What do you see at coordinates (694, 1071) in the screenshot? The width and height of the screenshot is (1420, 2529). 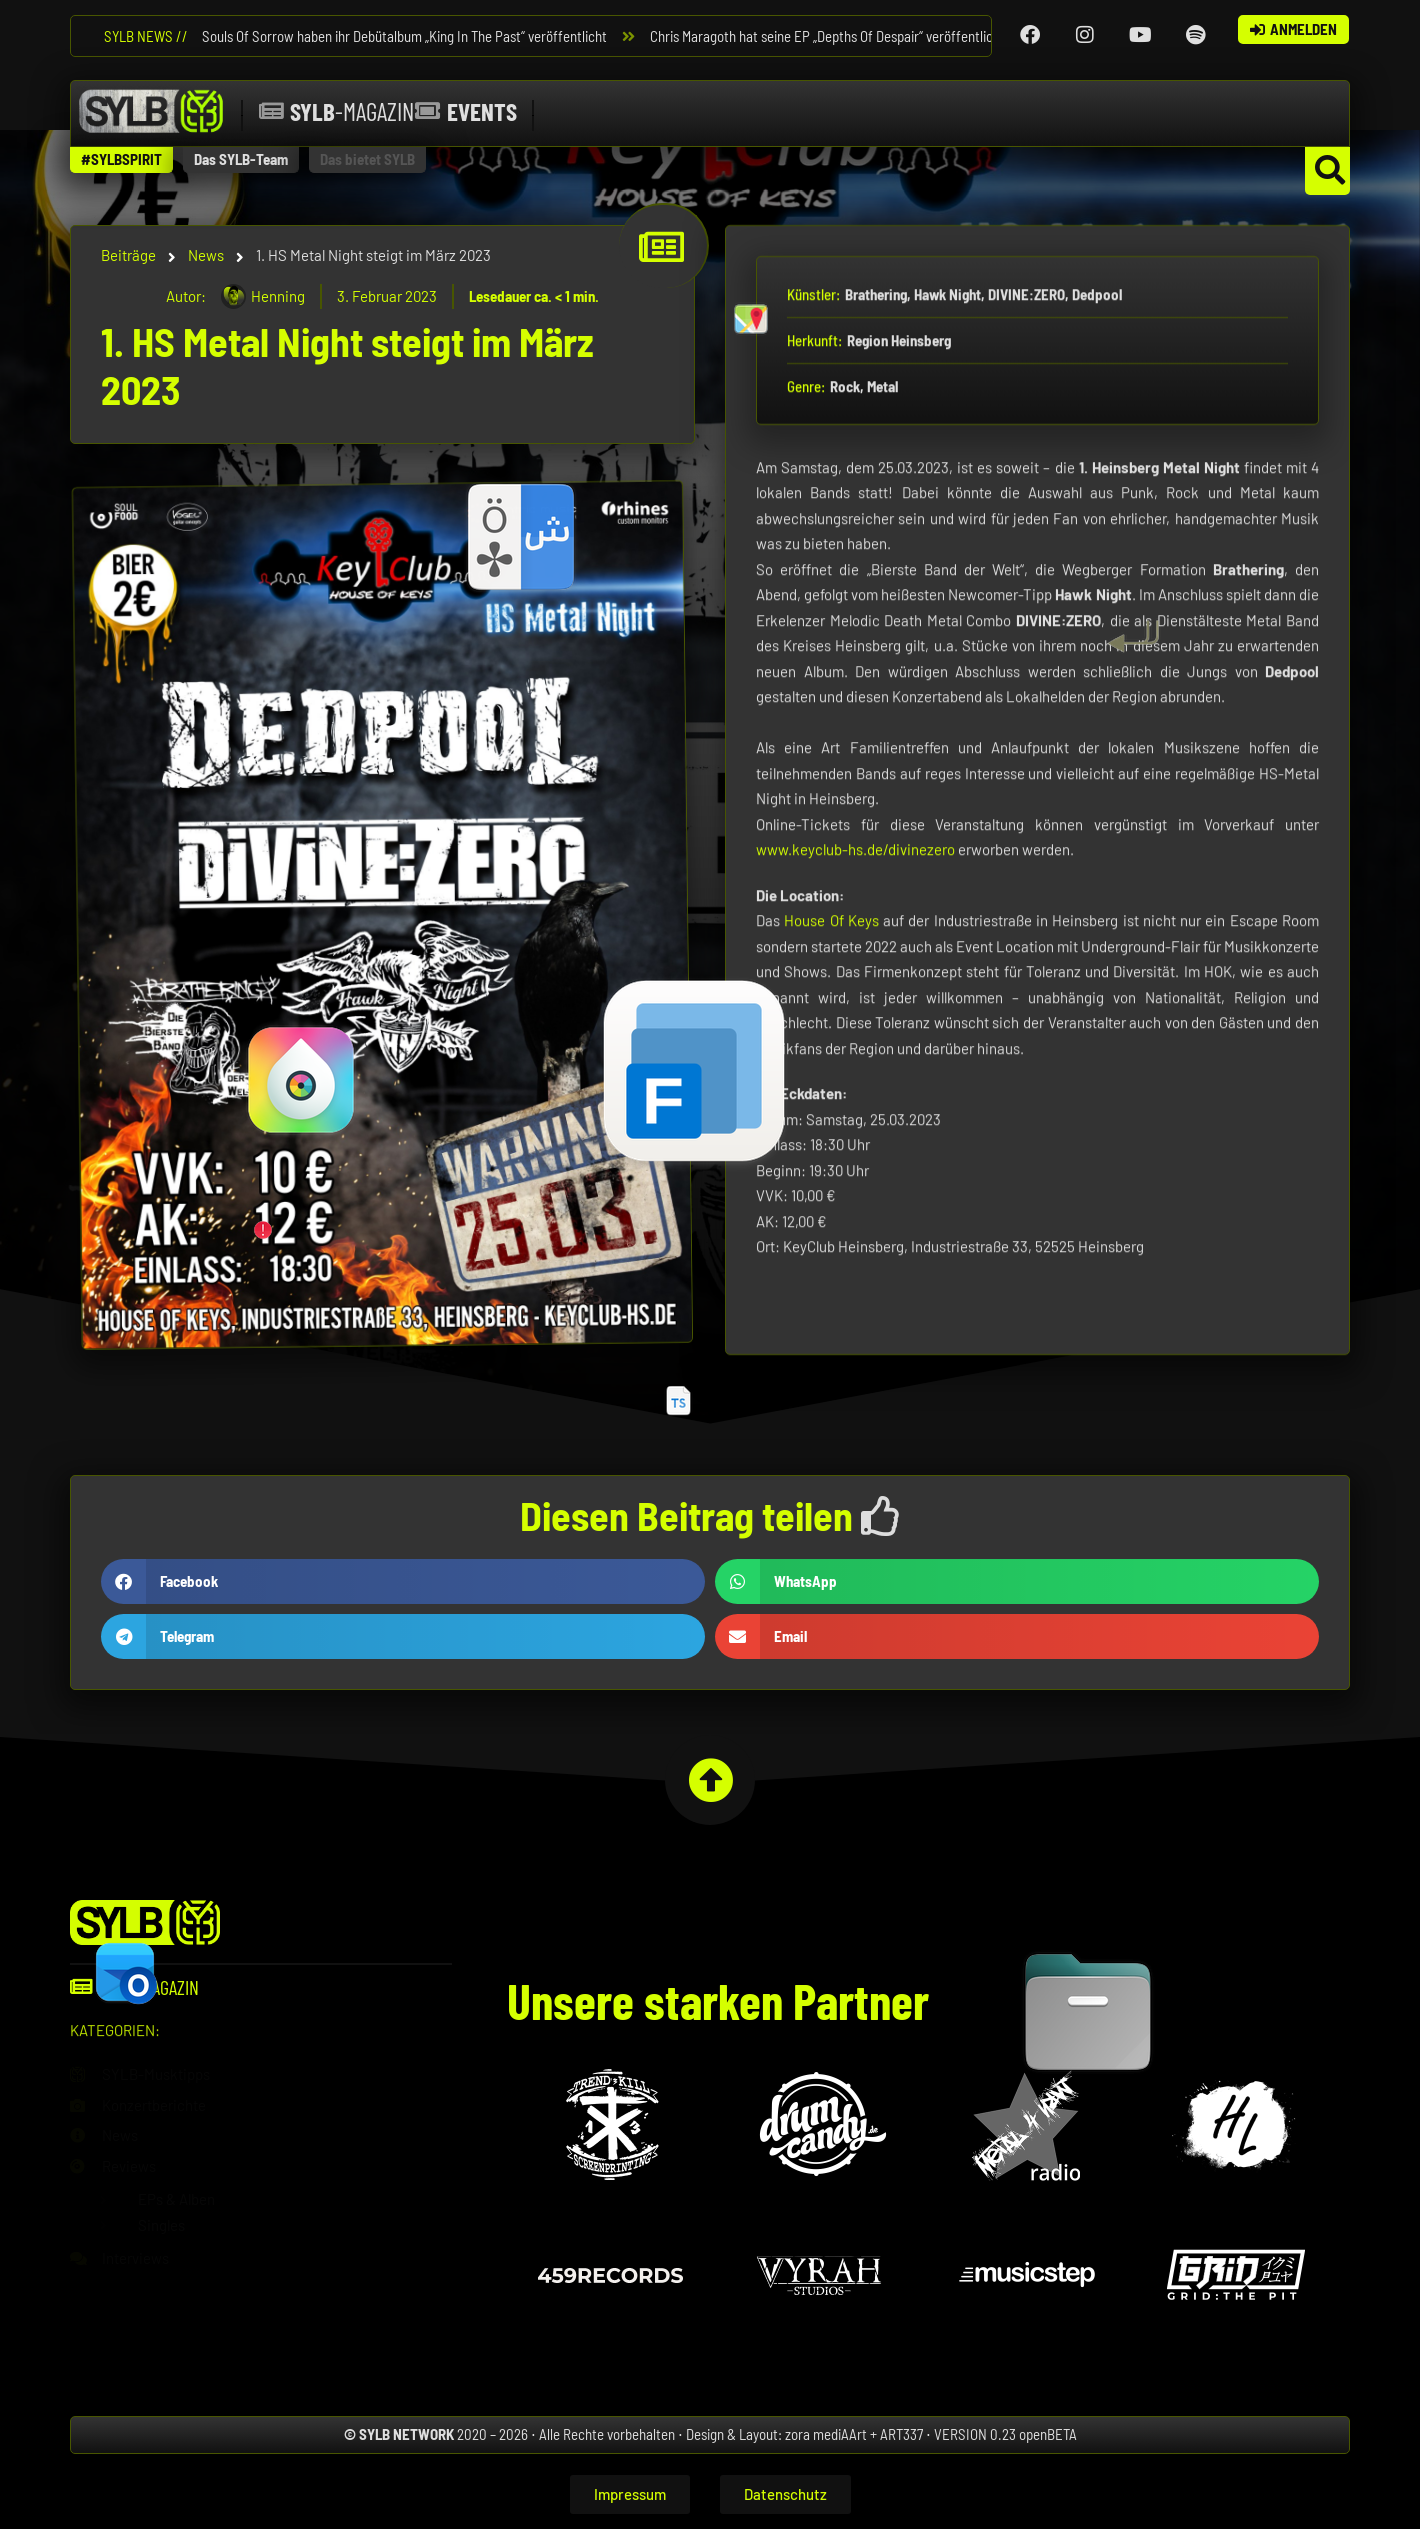 I see `open fluent reader app` at bounding box center [694, 1071].